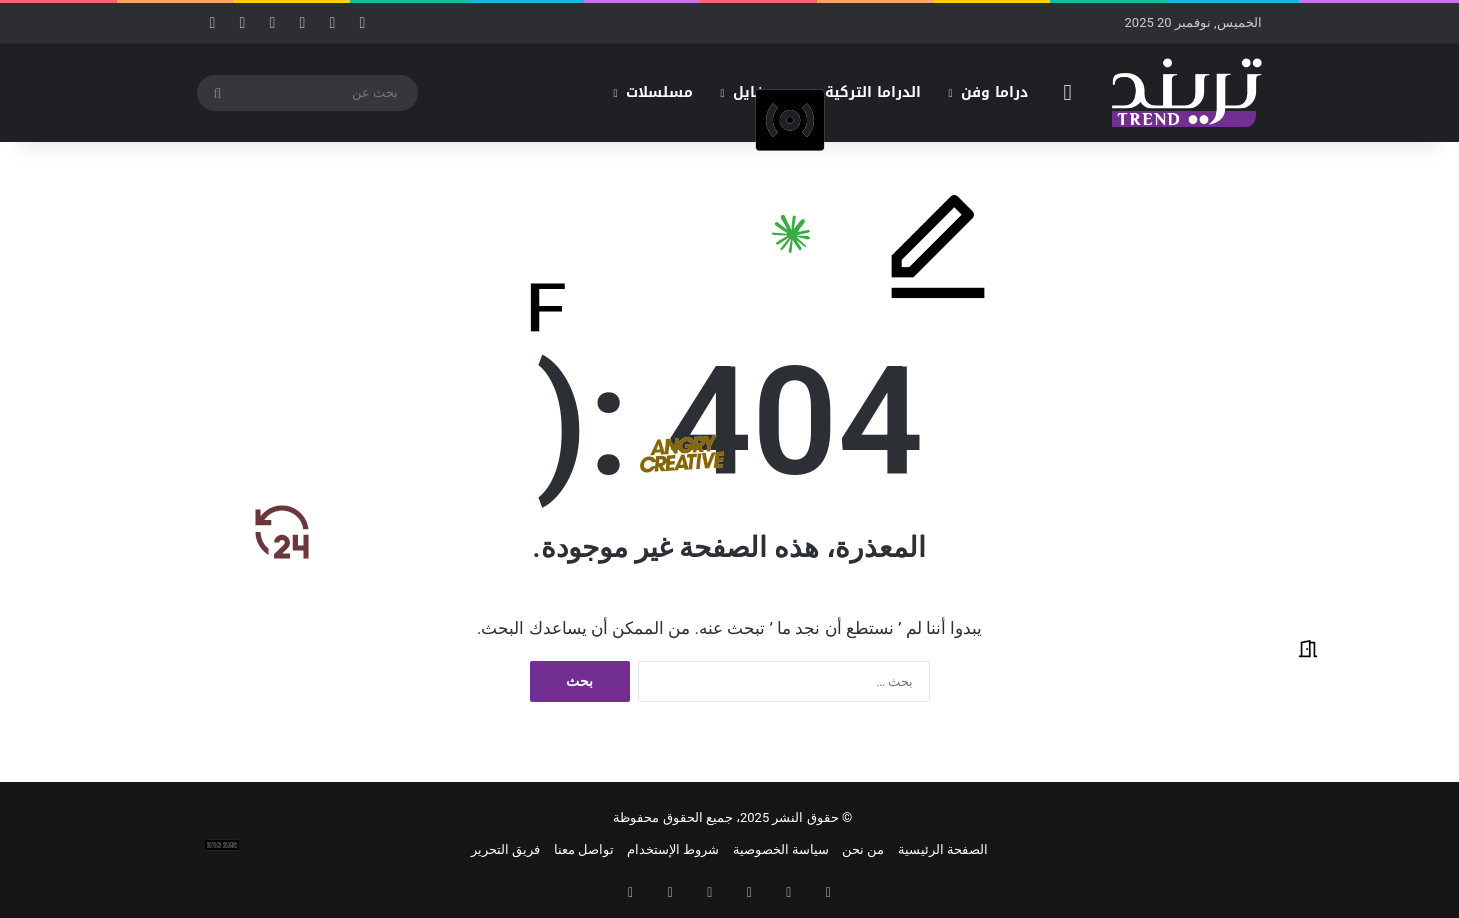 The image size is (1459, 918). What do you see at coordinates (790, 120) in the screenshot?
I see `enable surround sound audio` at bounding box center [790, 120].